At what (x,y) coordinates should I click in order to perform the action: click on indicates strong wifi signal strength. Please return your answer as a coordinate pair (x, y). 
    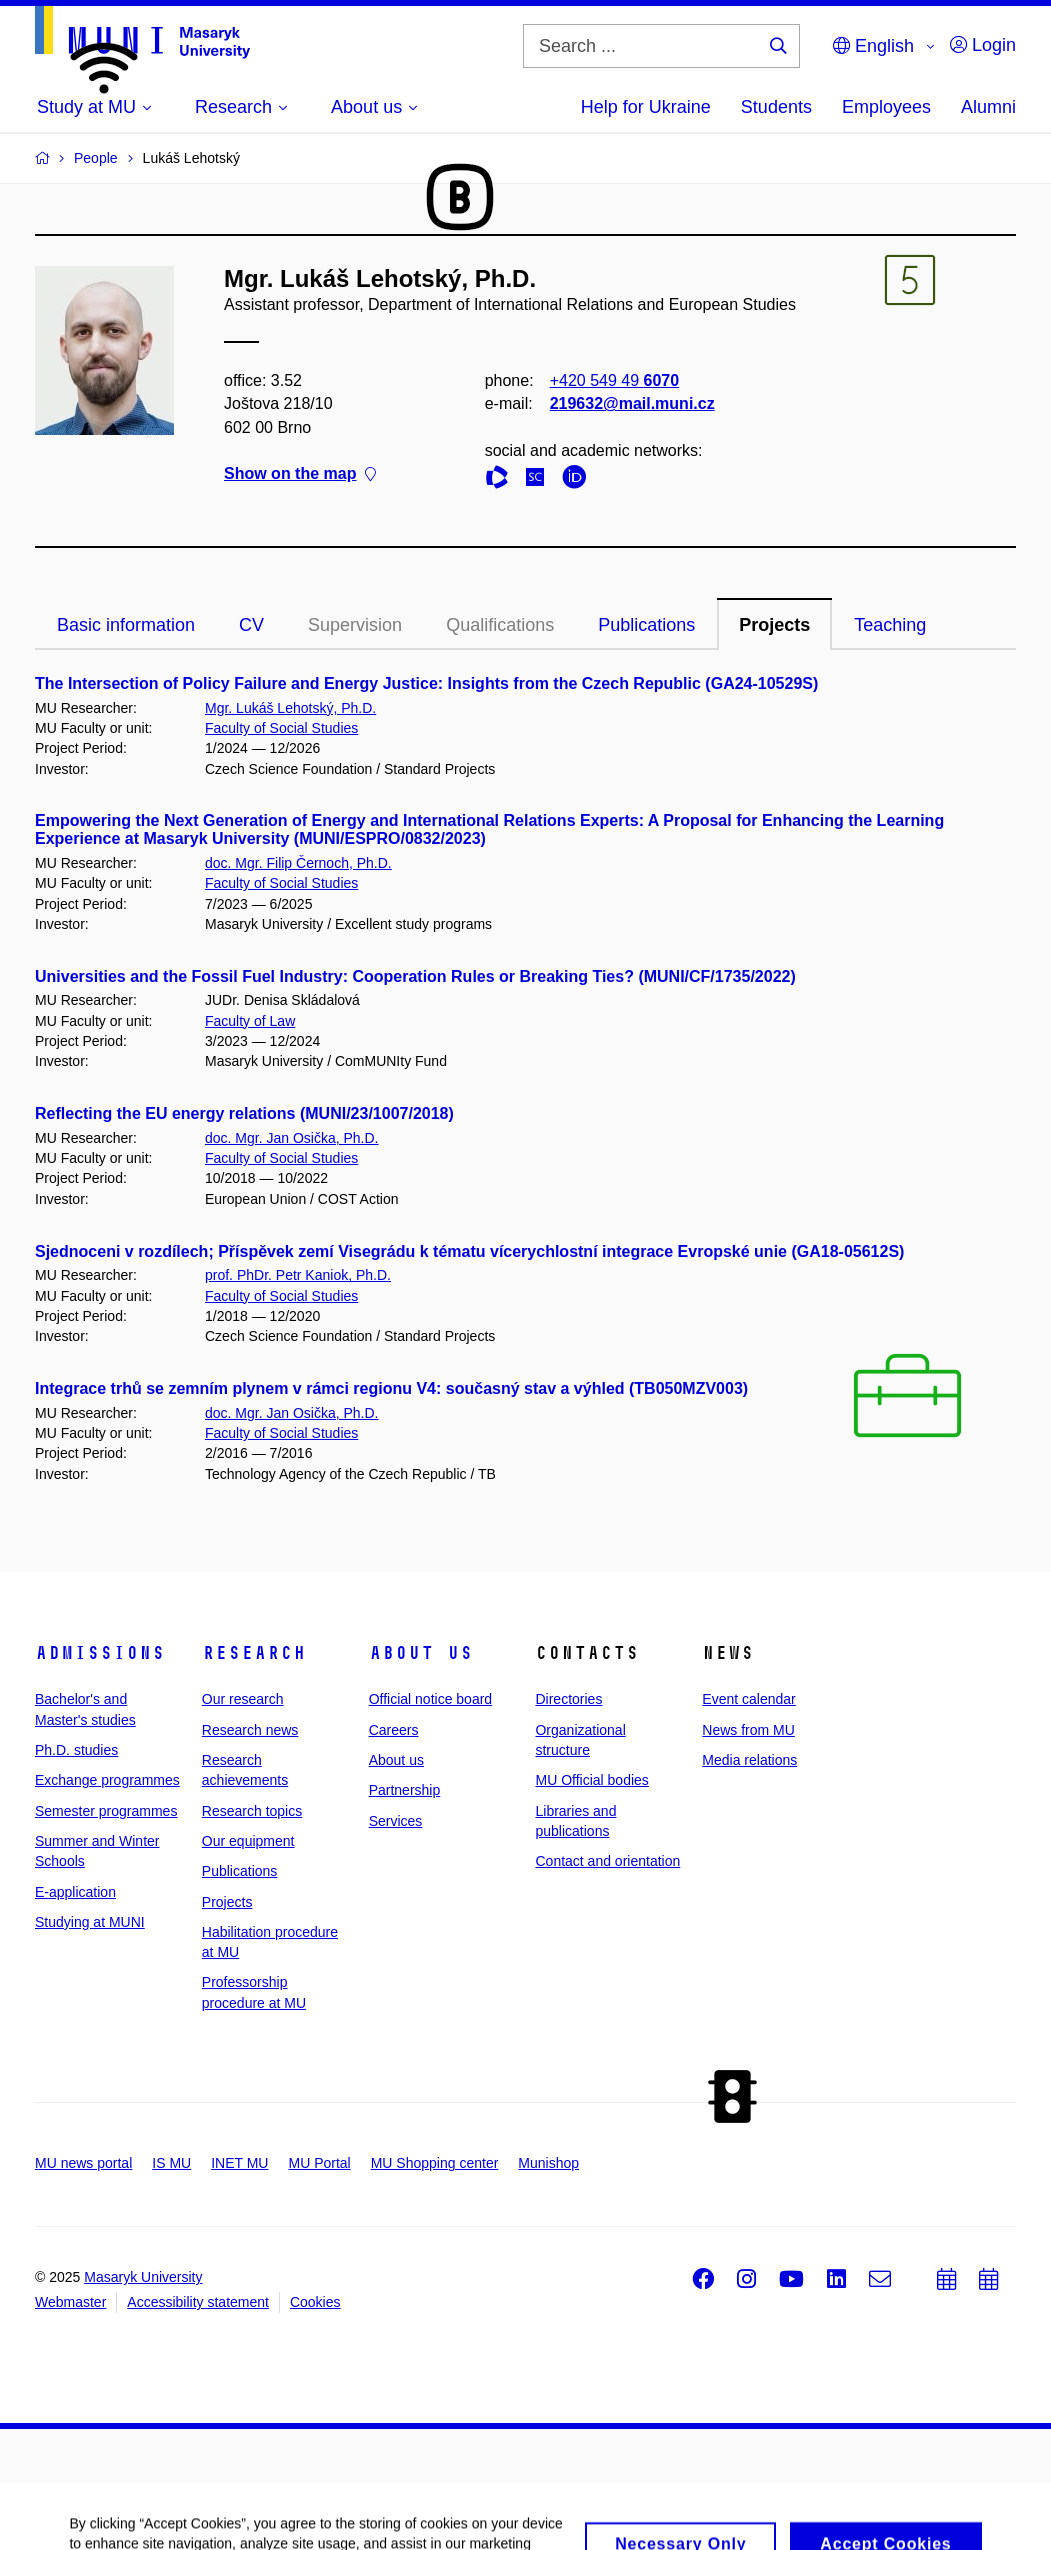
    Looking at the image, I should click on (104, 67).